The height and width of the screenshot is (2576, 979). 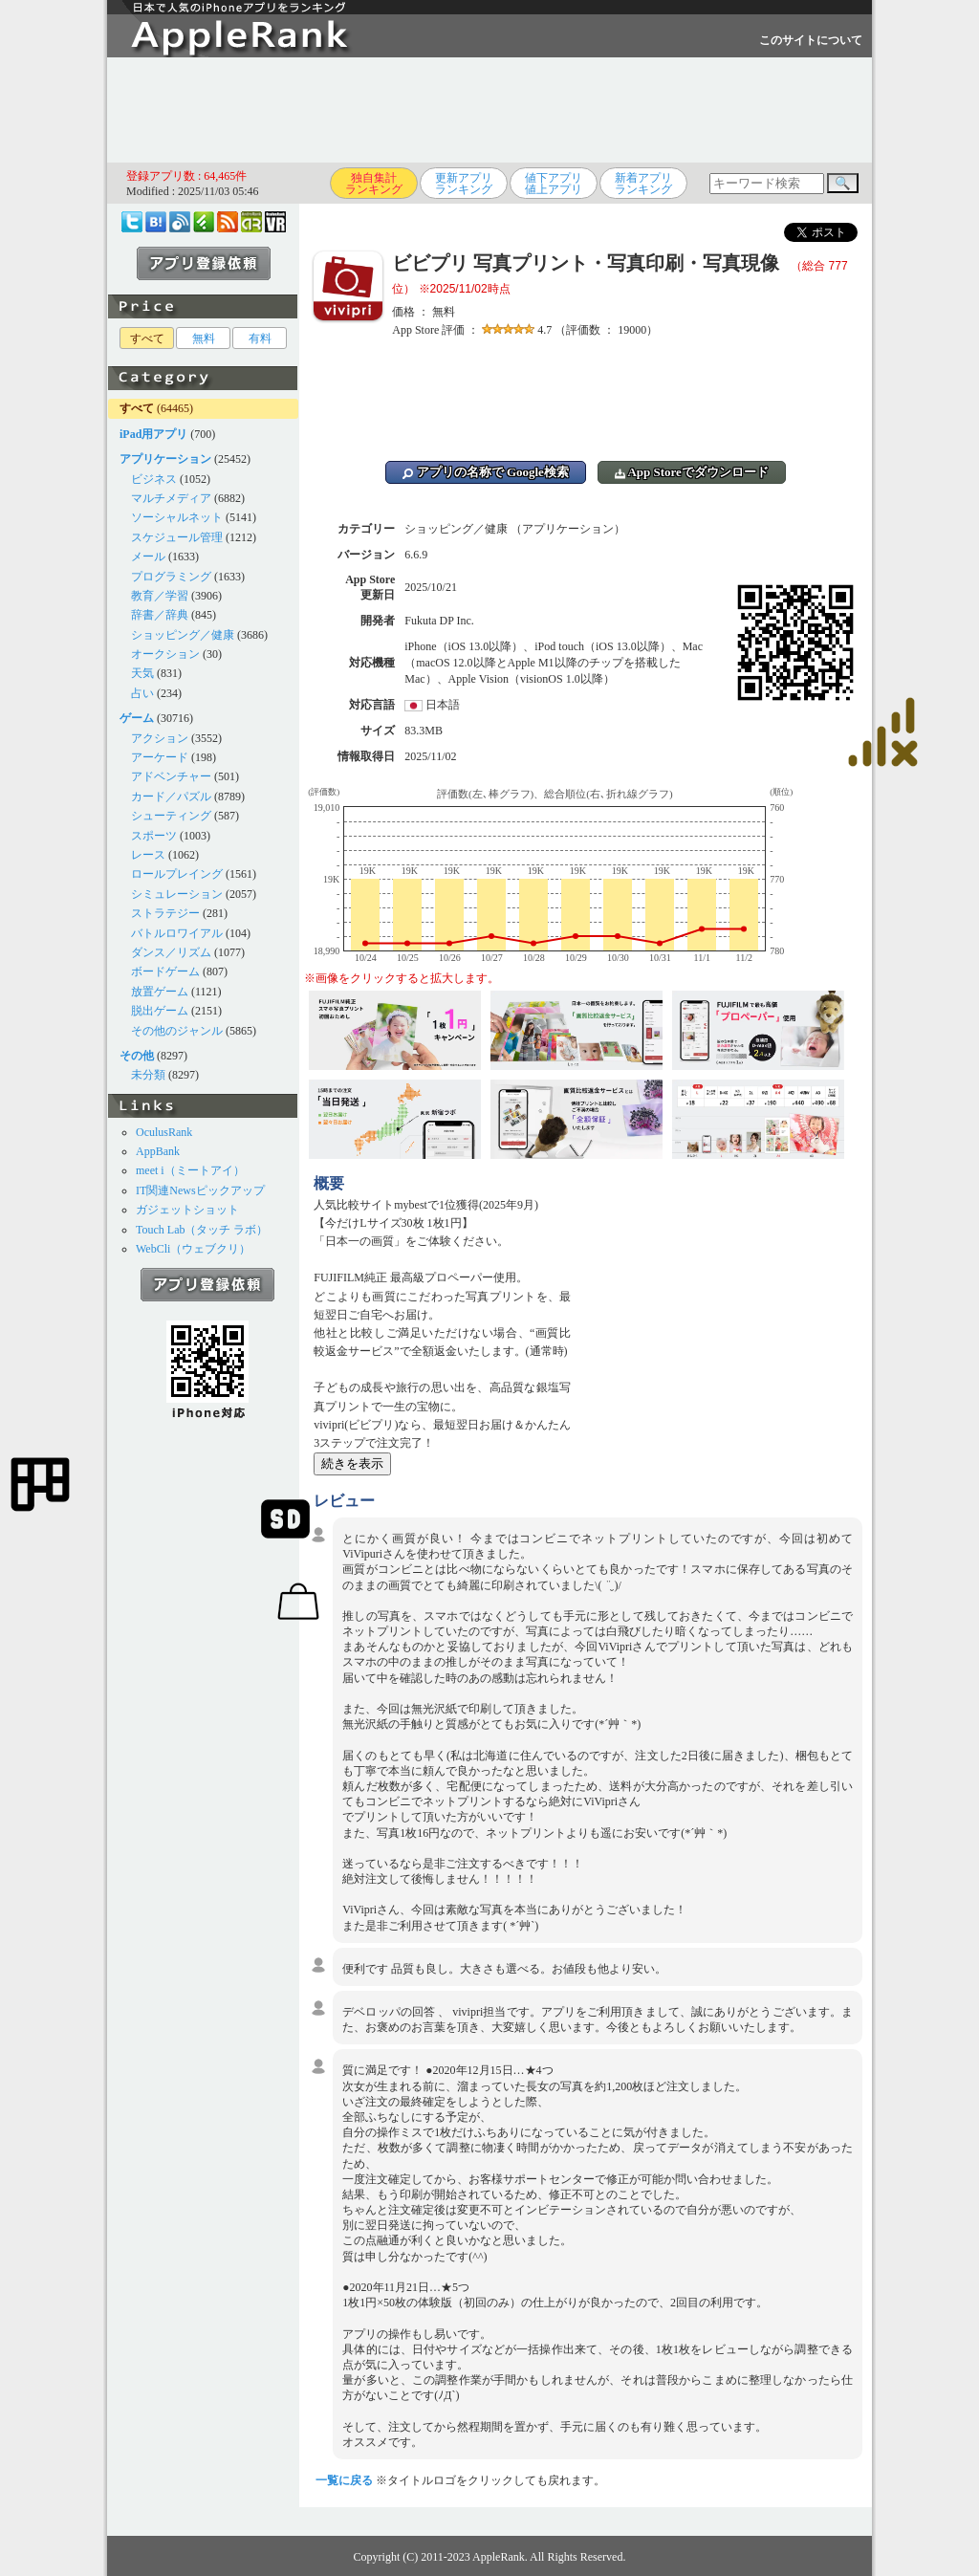 What do you see at coordinates (884, 736) in the screenshot?
I see `no cellular signal available` at bounding box center [884, 736].